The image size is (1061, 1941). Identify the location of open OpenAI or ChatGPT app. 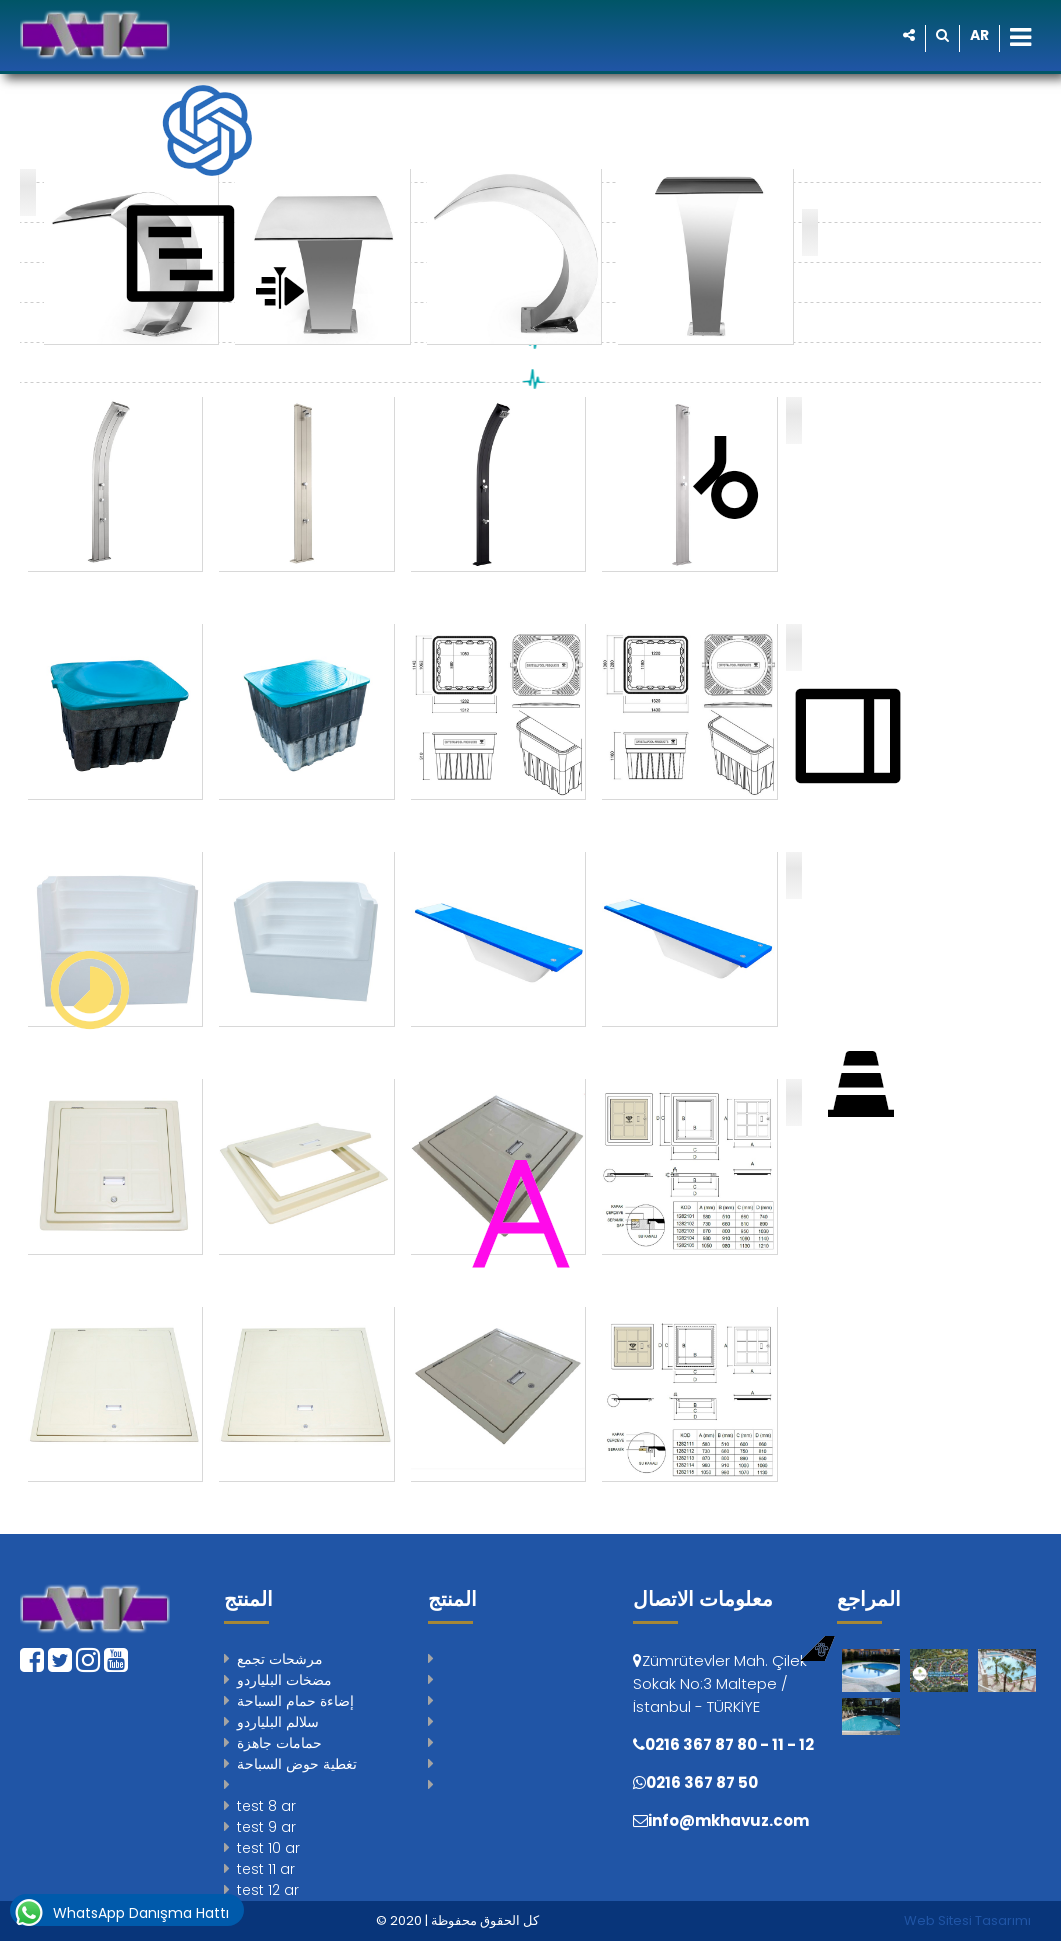
(207, 130).